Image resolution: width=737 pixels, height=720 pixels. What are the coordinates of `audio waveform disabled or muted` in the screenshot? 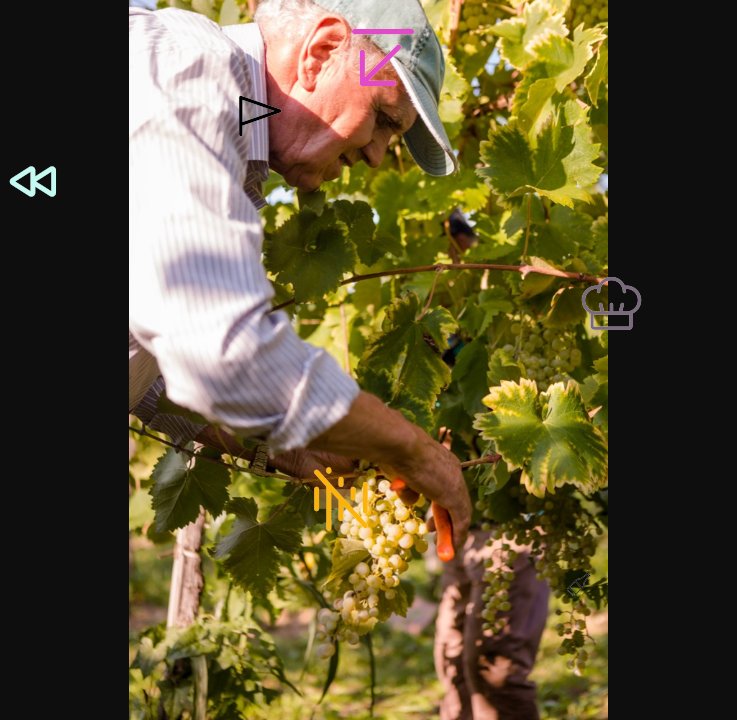 It's located at (341, 499).